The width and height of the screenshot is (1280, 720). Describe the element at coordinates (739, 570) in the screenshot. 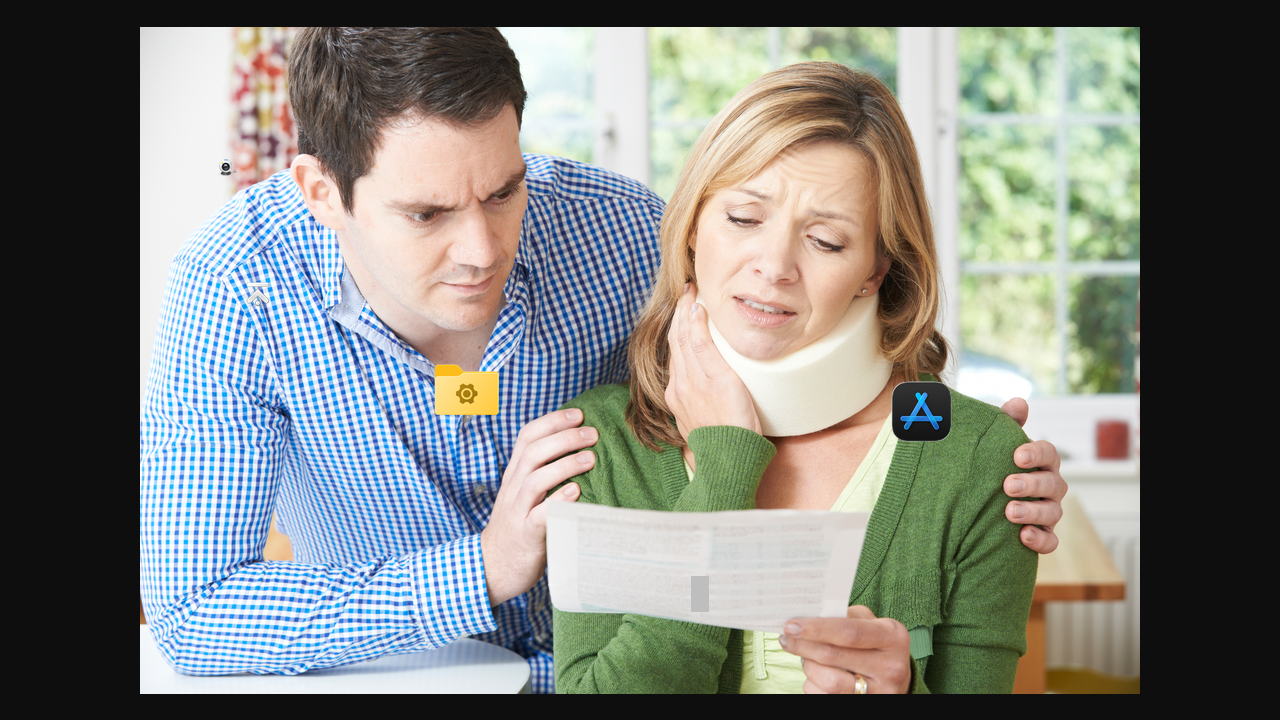

I see `indicates weak cellular signal strength` at that location.